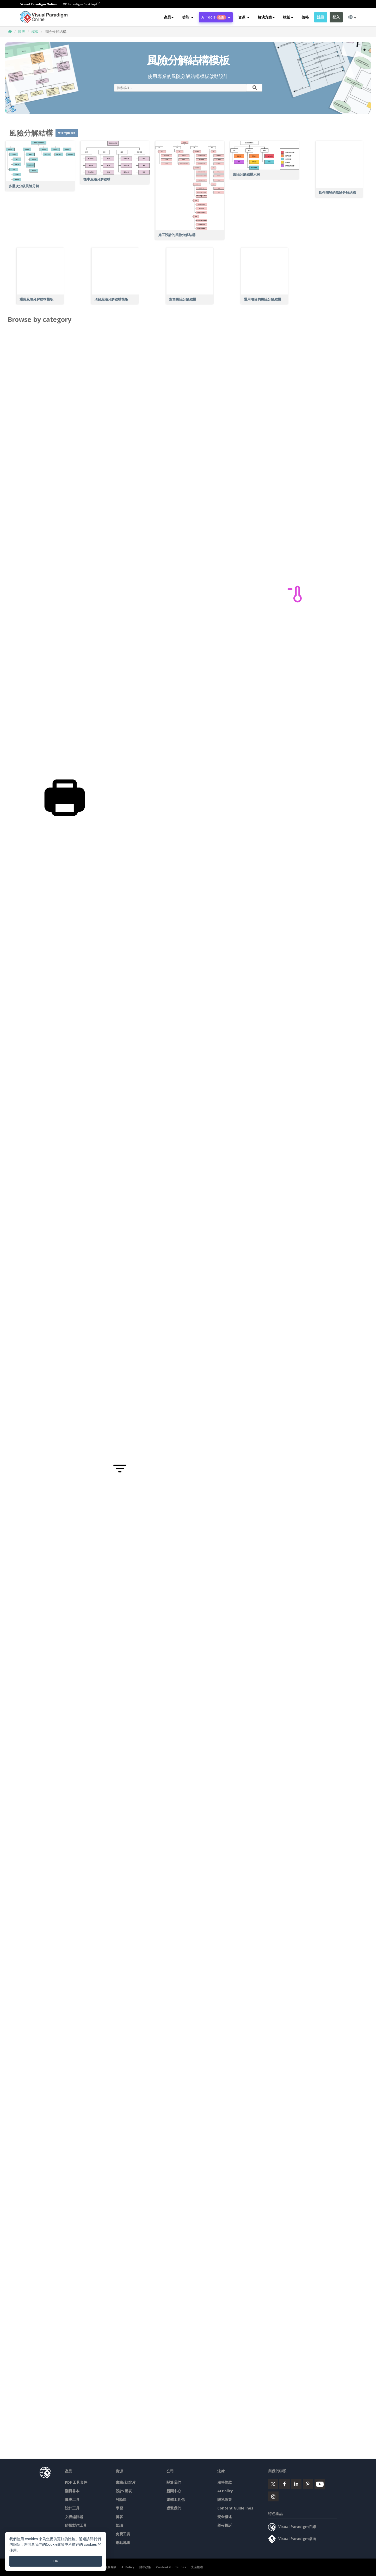 Image resolution: width=376 pixels, height=2576 pixels. Describe the element at coordinates (120, 1469) in the screenshot. I see `filter or sort list items` at that location.